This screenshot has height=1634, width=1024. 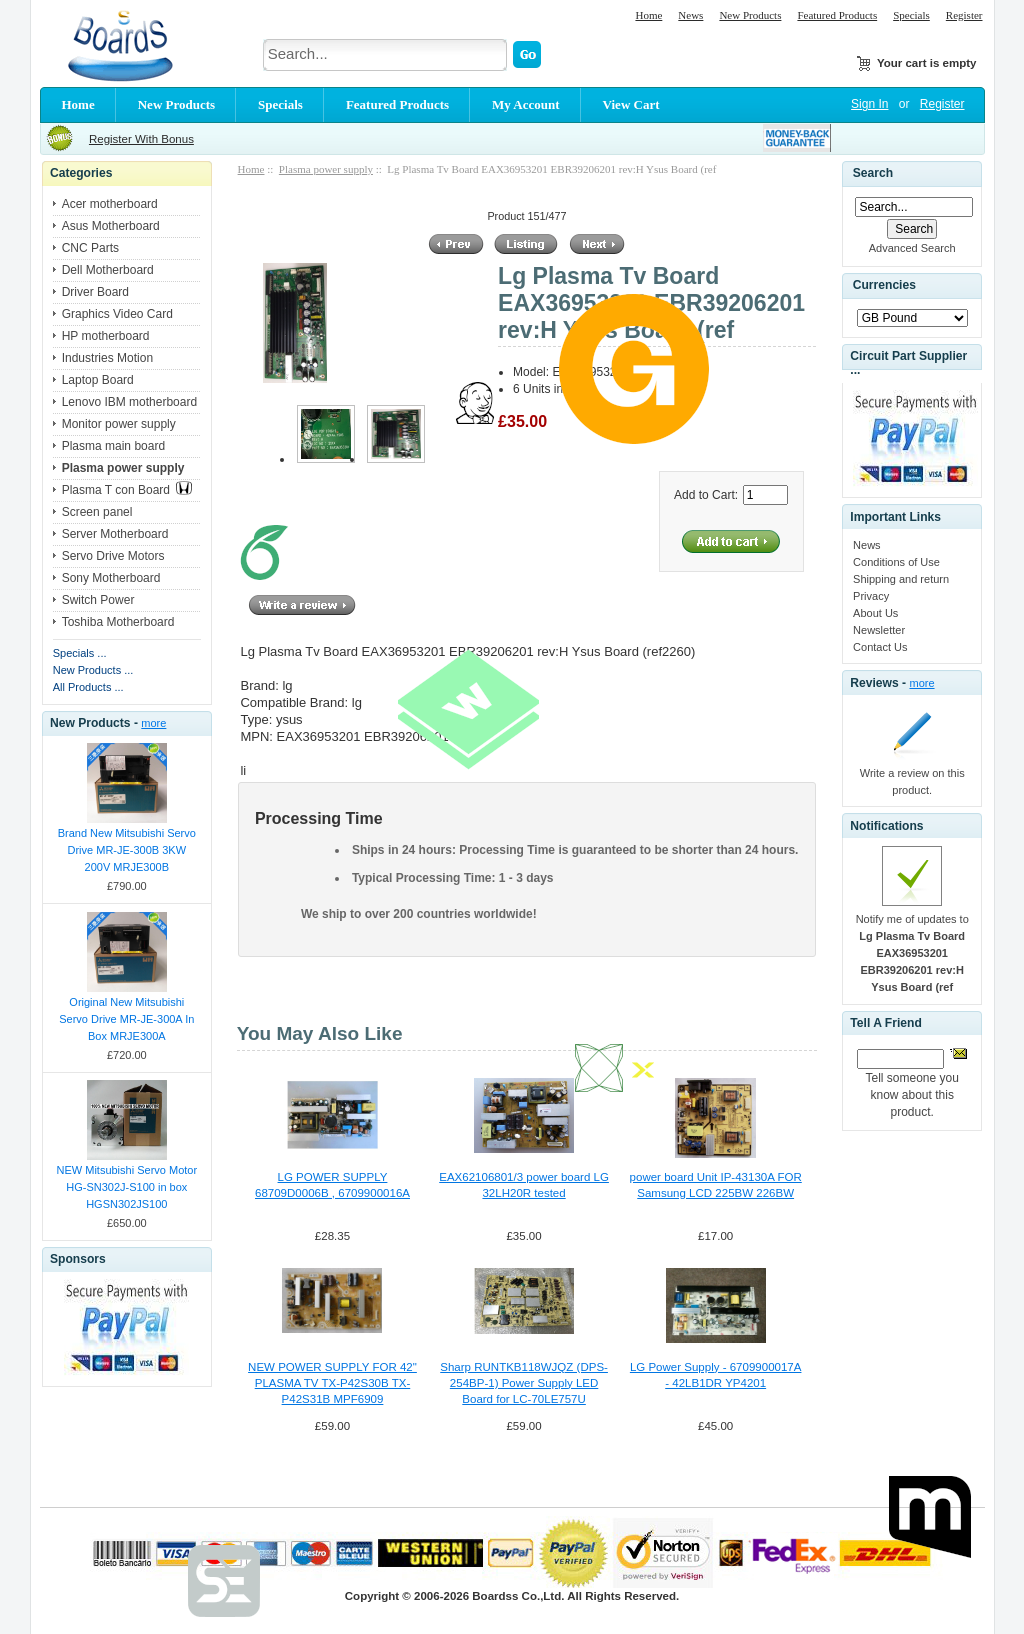 What do you see at coordinates (475, 403) in the screenshot?
I see `jenkins CI/CD automation server logo` at bounding box center [475, 403].